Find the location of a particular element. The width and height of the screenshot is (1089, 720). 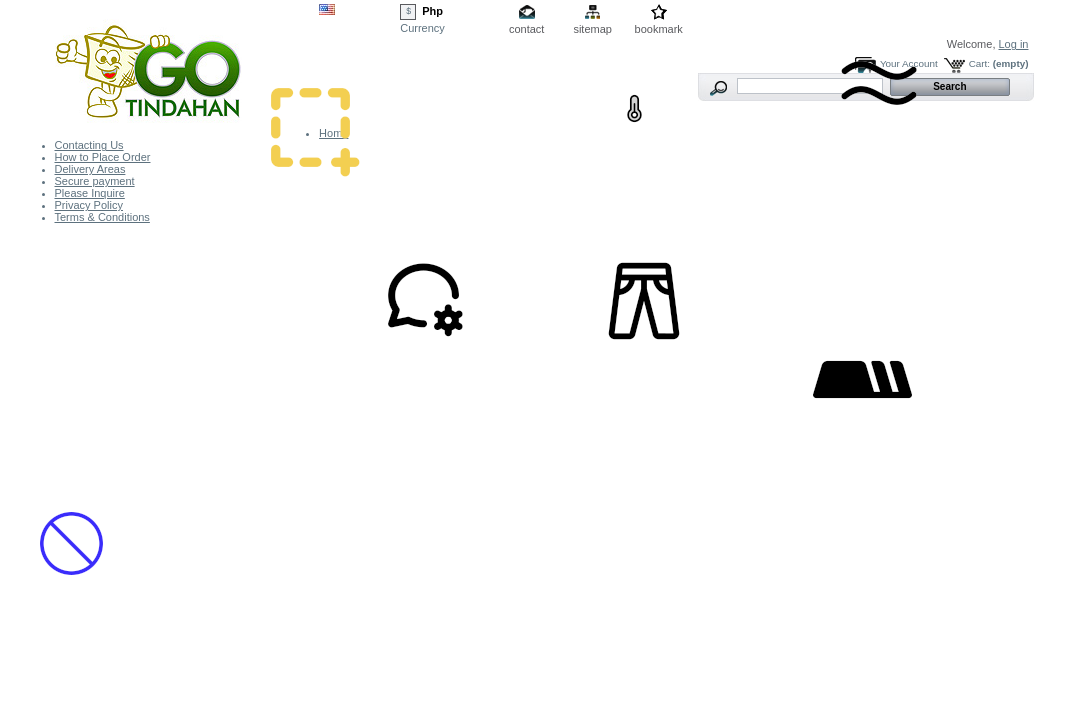

switch between open browser tabs is located at coordinates (862, 379).